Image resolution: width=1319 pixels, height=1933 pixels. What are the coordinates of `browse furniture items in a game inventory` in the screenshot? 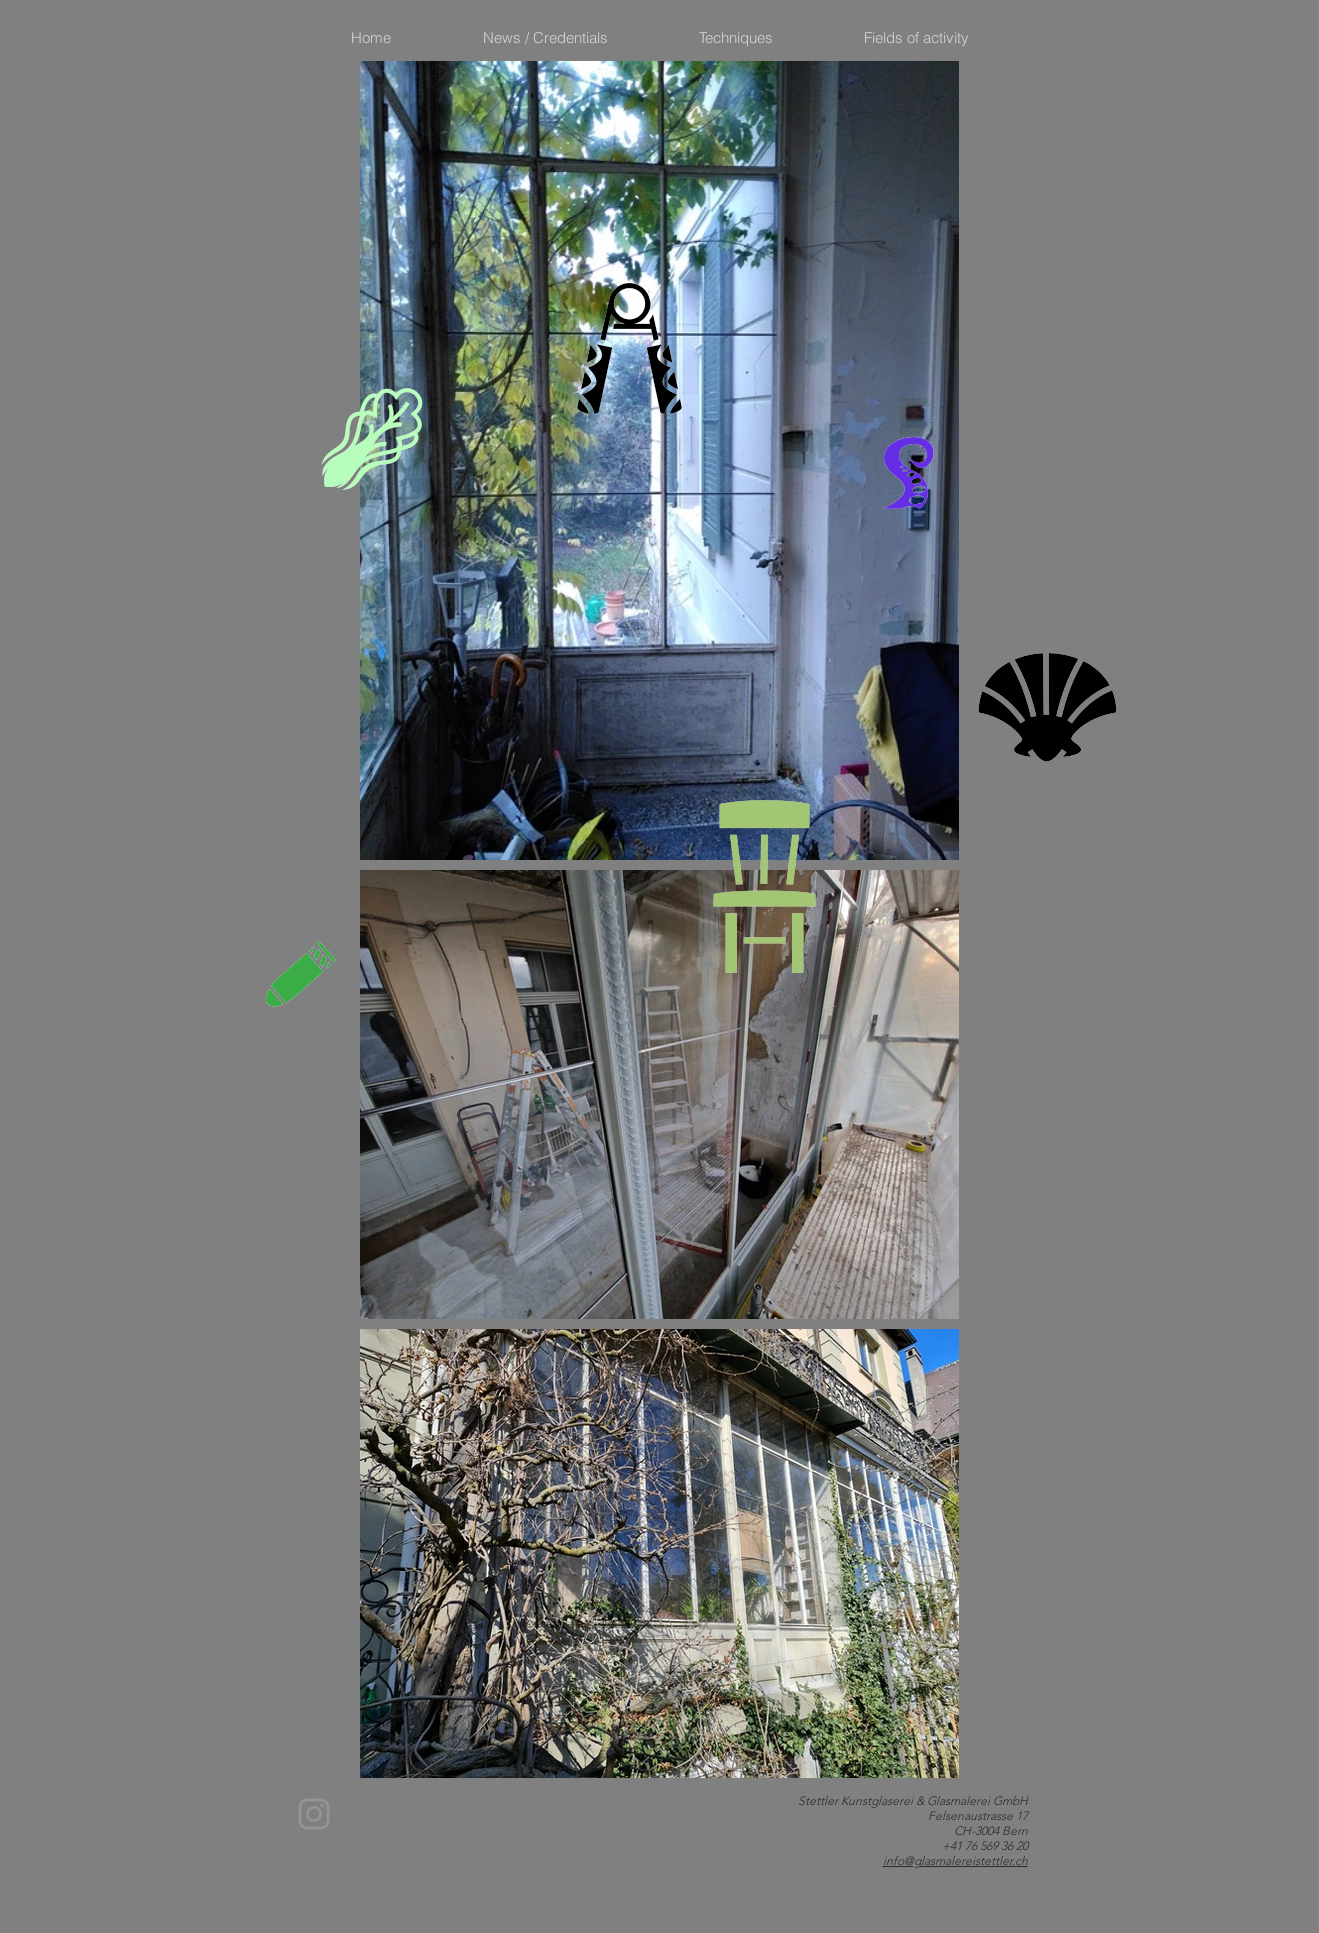 It's located at (764, 886).